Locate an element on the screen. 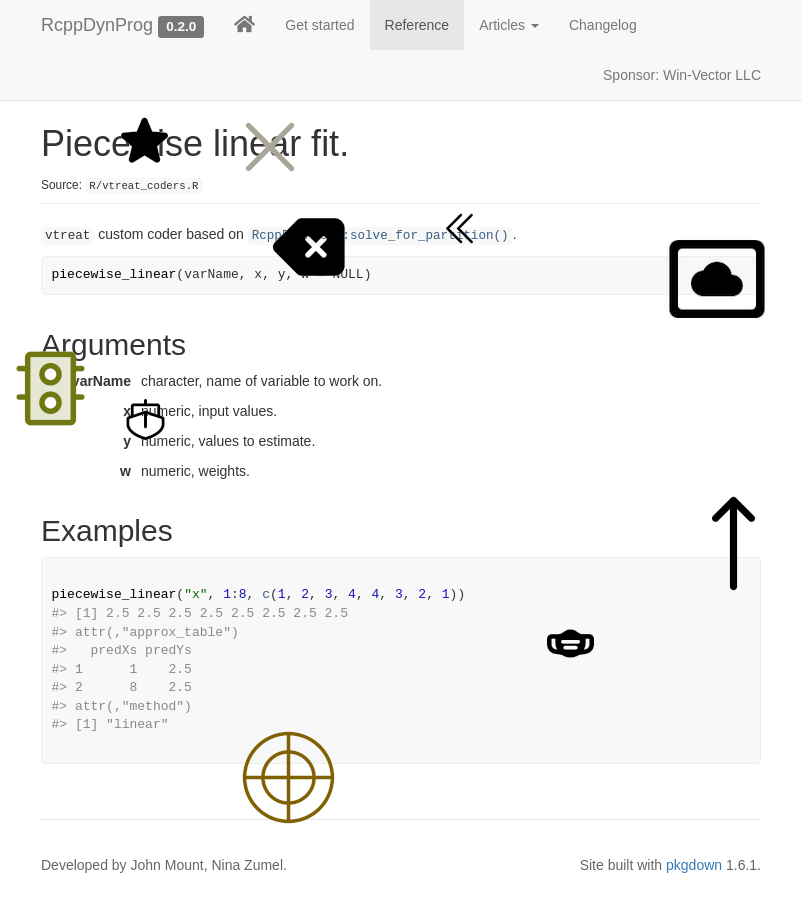 This screenshot has height=911, width=802. close or dismiss a dialog is located at coordinates (270, 147).